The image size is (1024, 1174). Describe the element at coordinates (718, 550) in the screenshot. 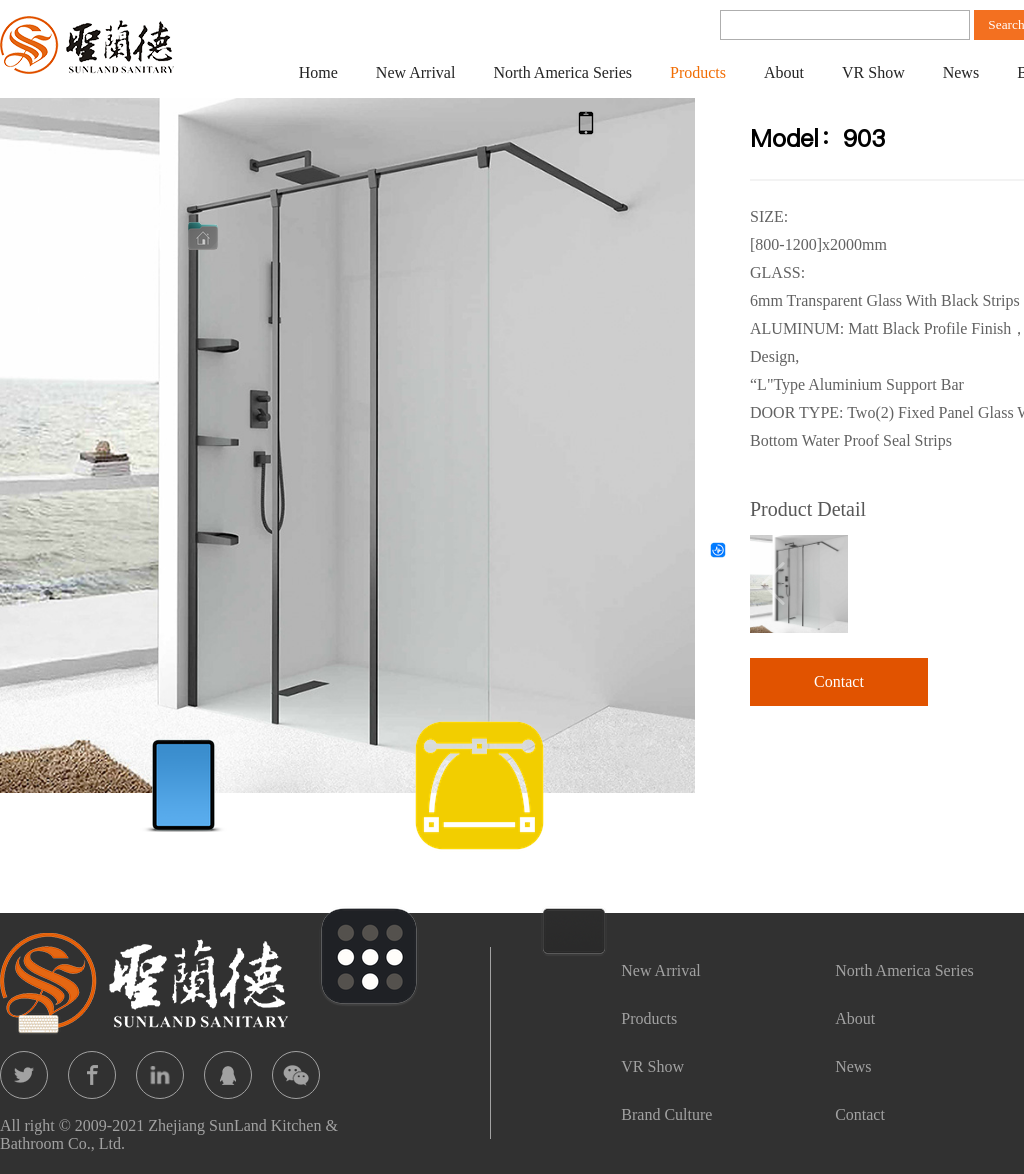

I see `access system diagnostic logs` at that location.